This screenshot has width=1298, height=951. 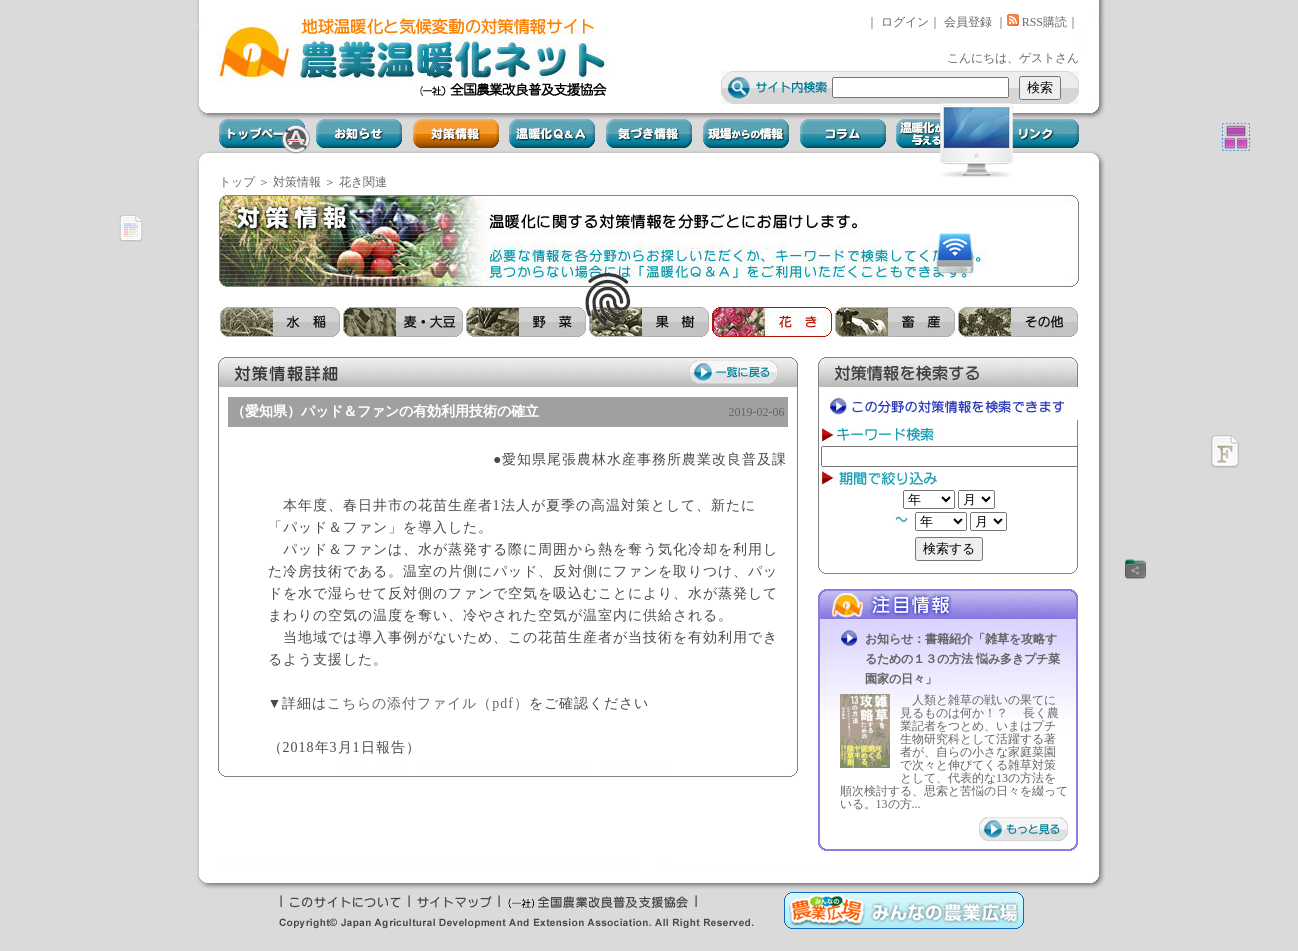 What do you see at coordinates (955, 254) in the screenshot?
I see `access wireless network storage` at bounding box center [955, 254].